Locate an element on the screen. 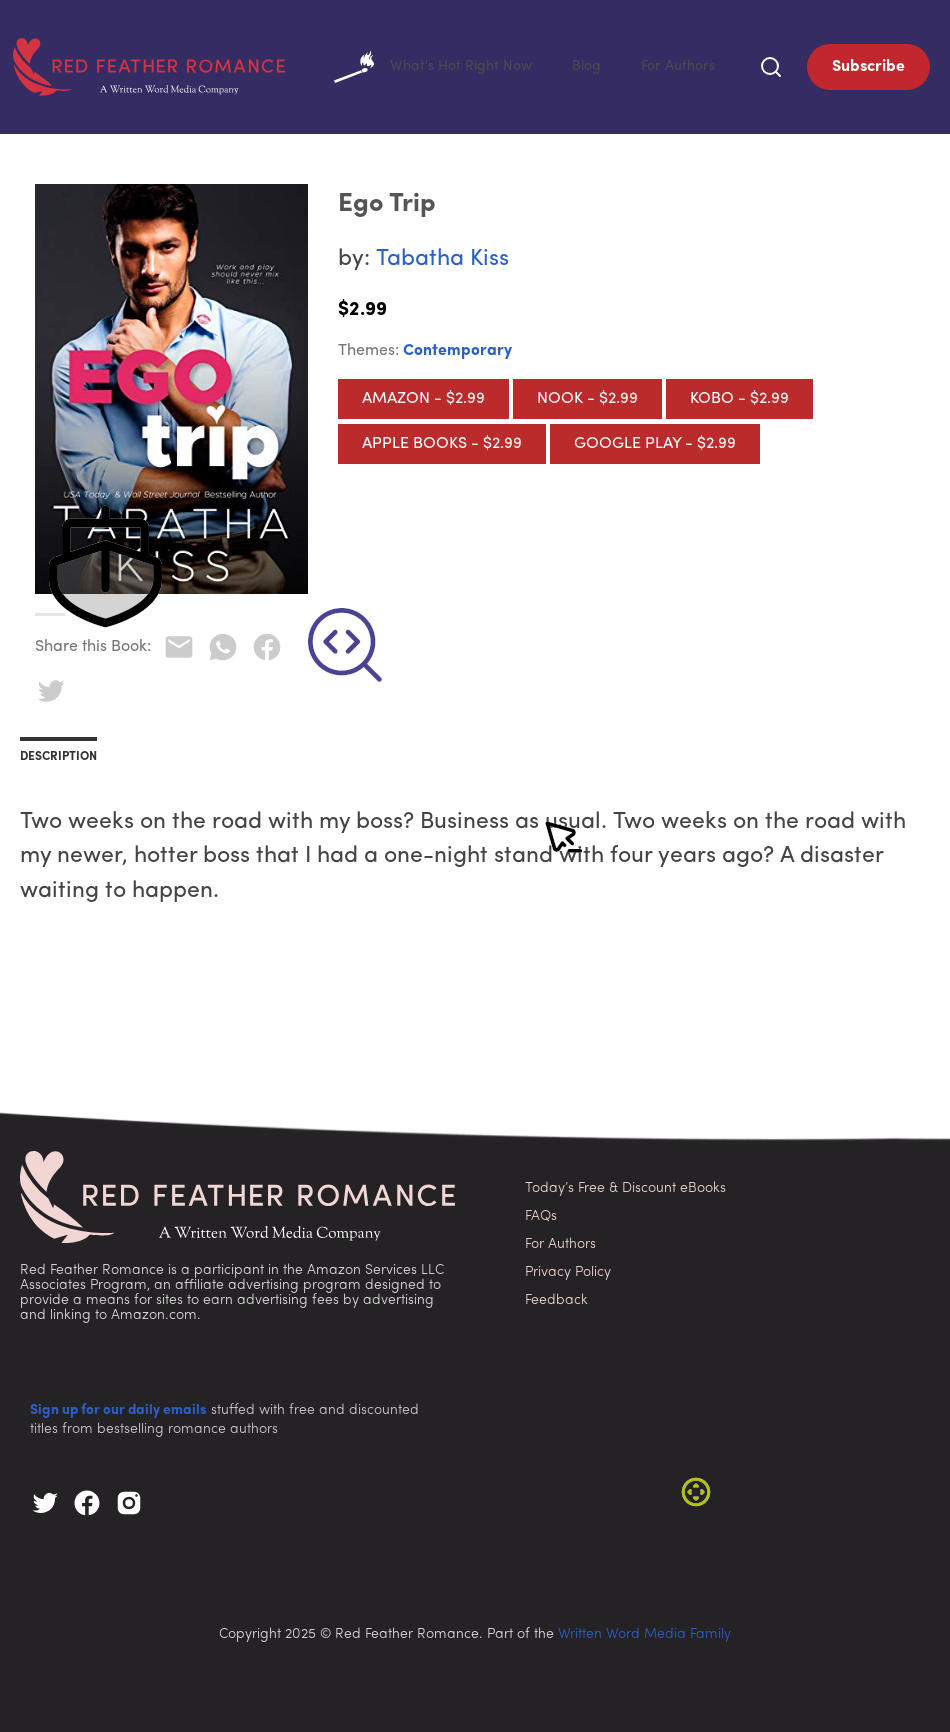  remove a cursor or pointer is located at coordinates (562, 838).